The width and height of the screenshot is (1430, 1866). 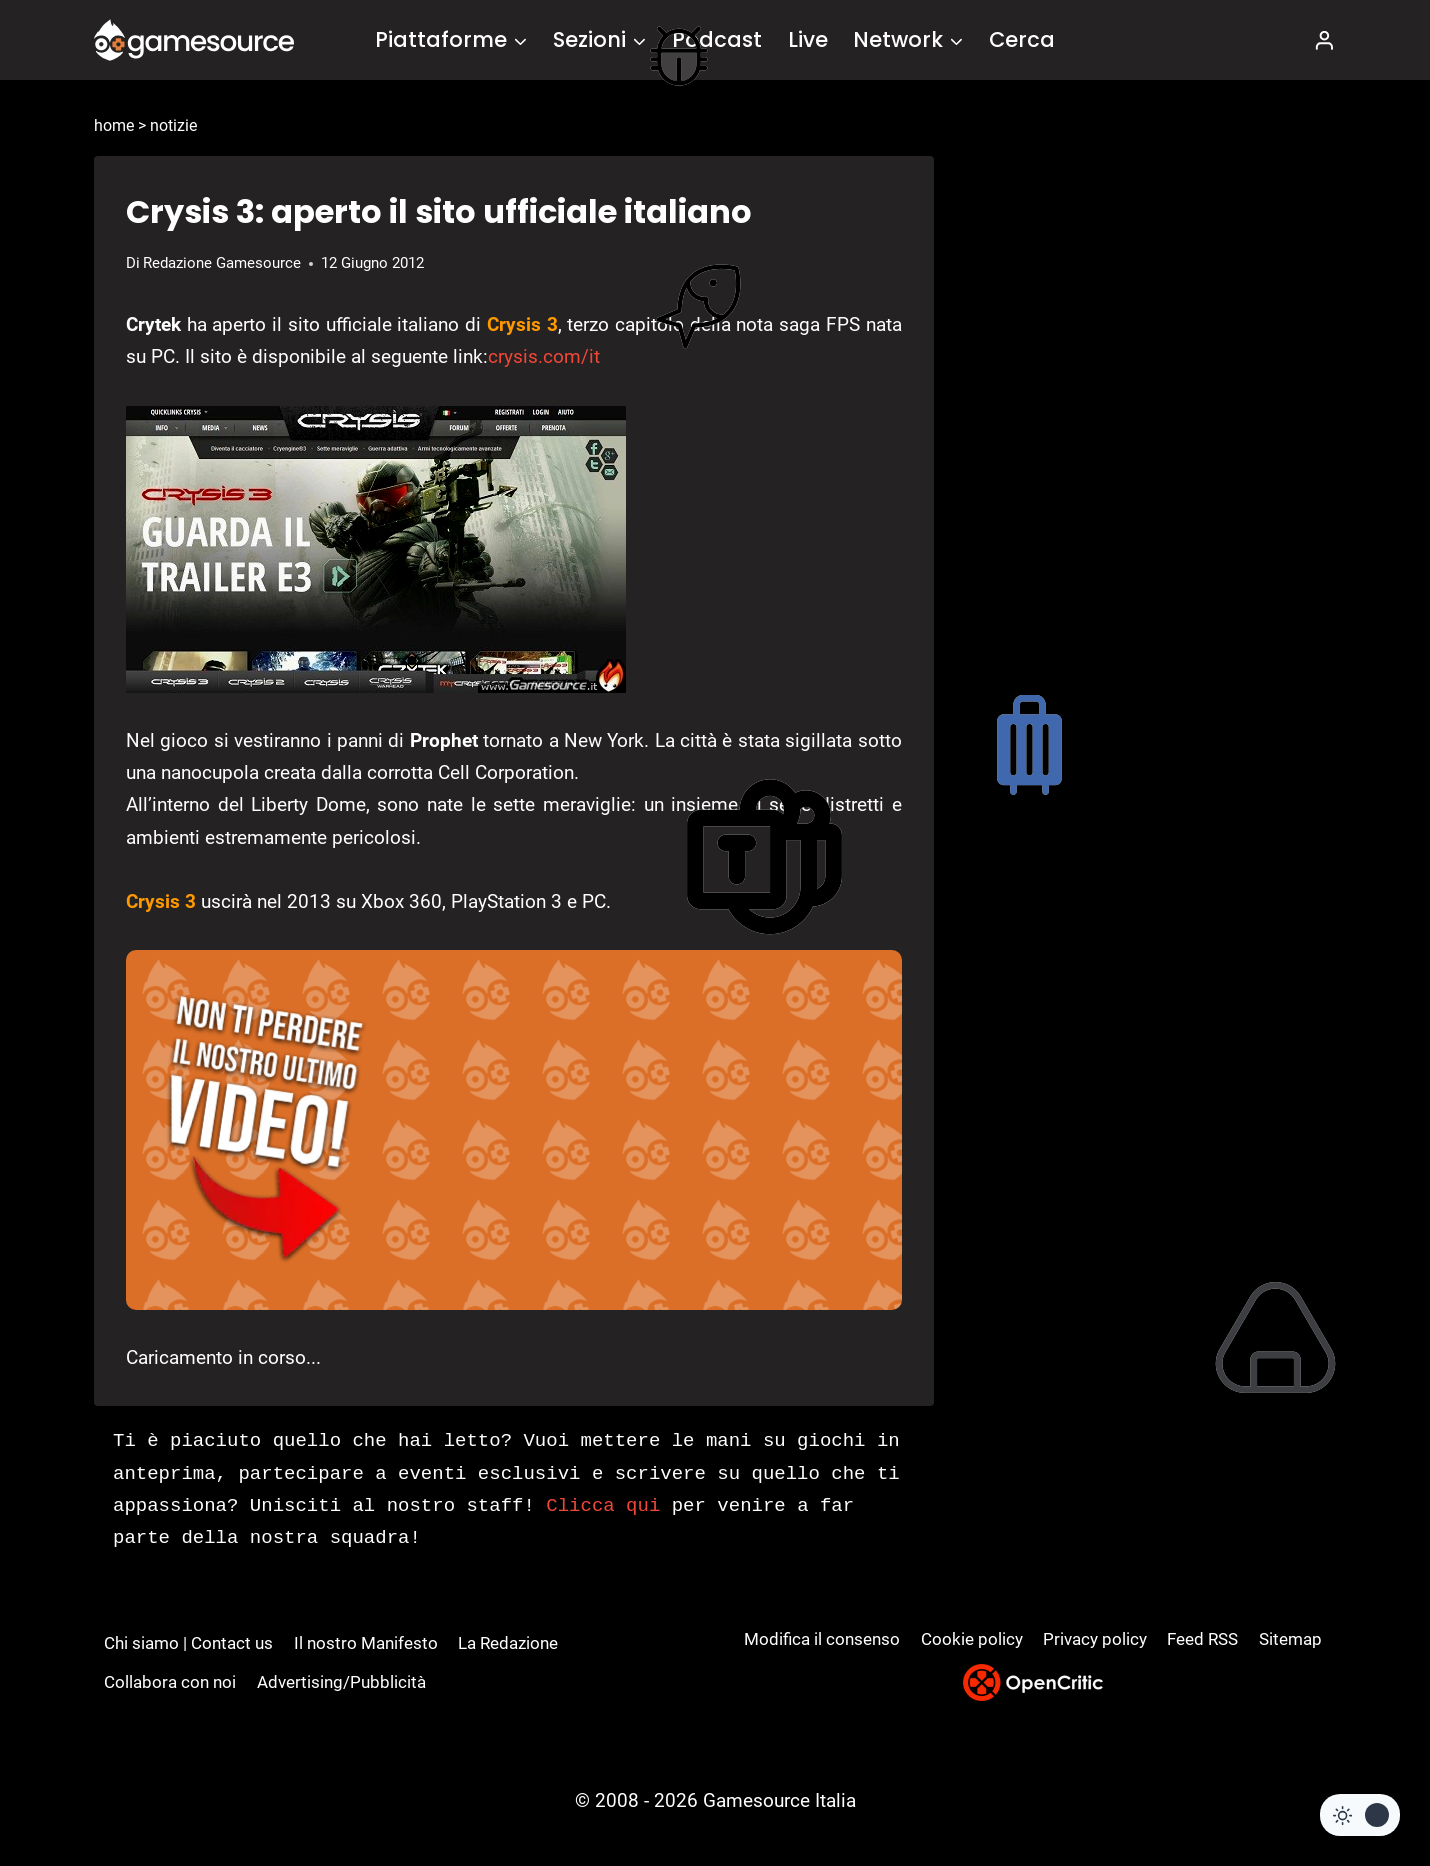 I want to click on open microsoft teams, so click(x=764, y=859).